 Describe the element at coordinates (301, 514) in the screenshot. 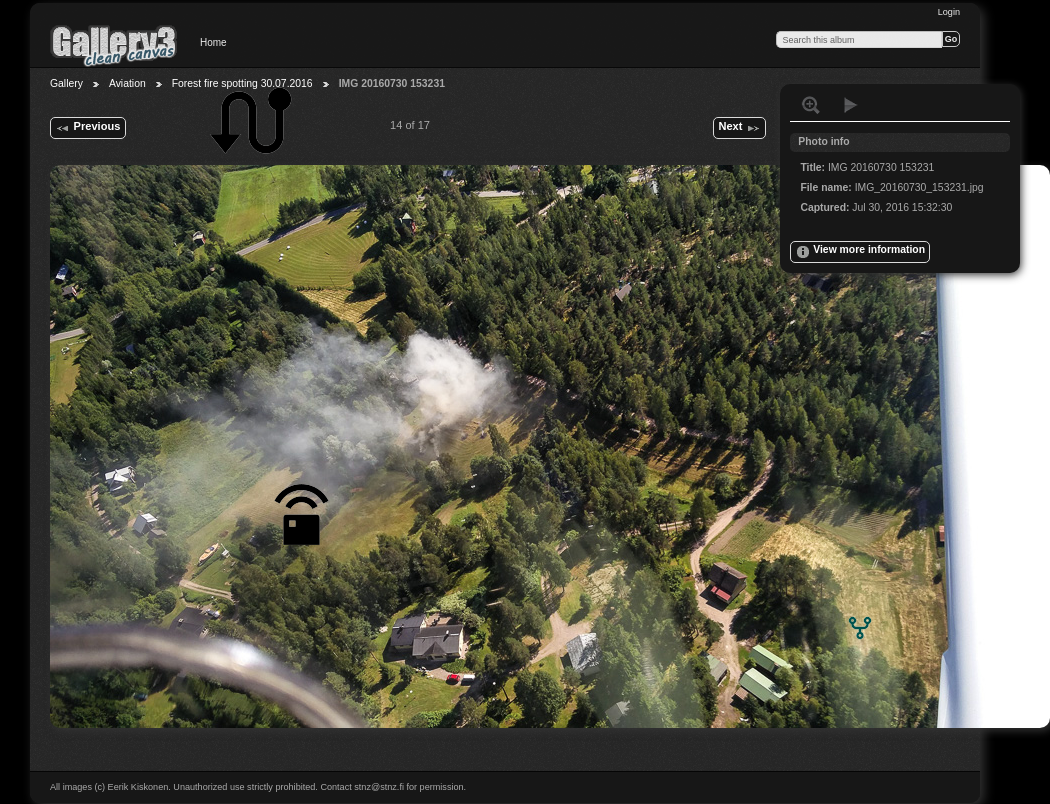

I see `connect to a remote control device` at that location.